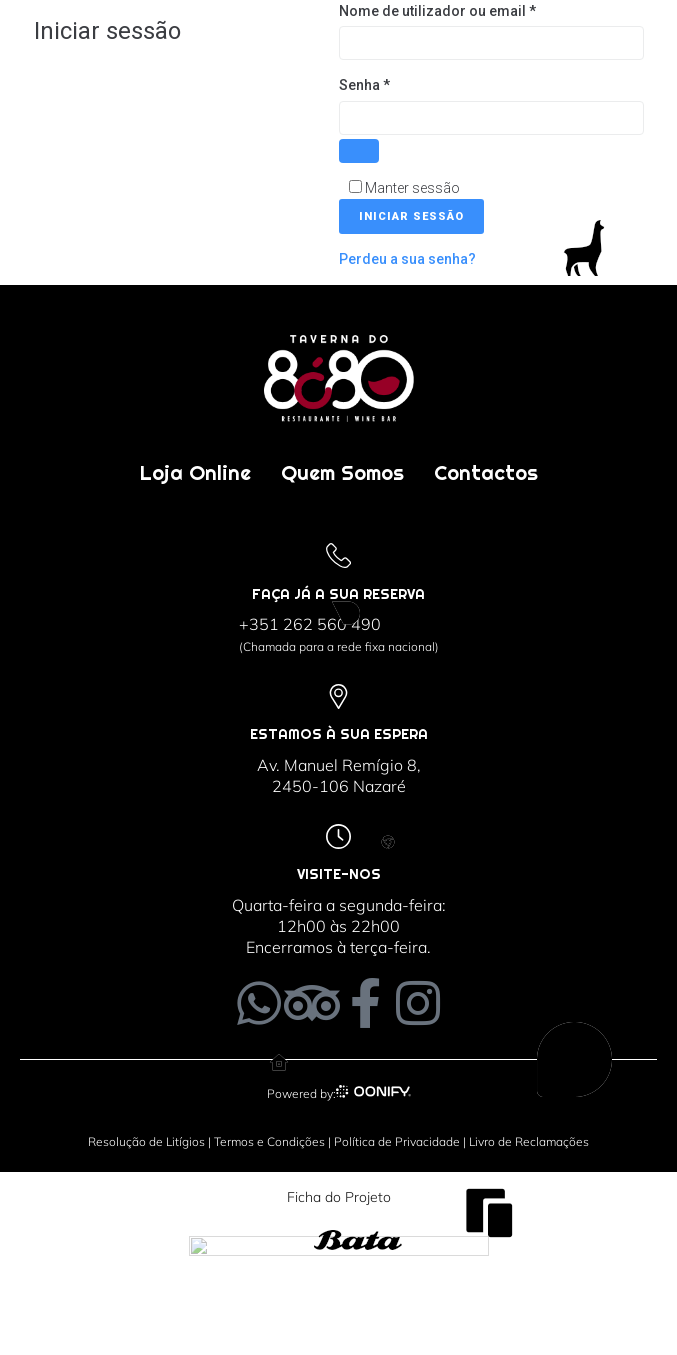 Image resolution: width=677 pixels, height=1355 pixels. What do you see at coordinates (584, 248) in the screenshot?
I see `tina cms logo` at bounding box center [584, 248].